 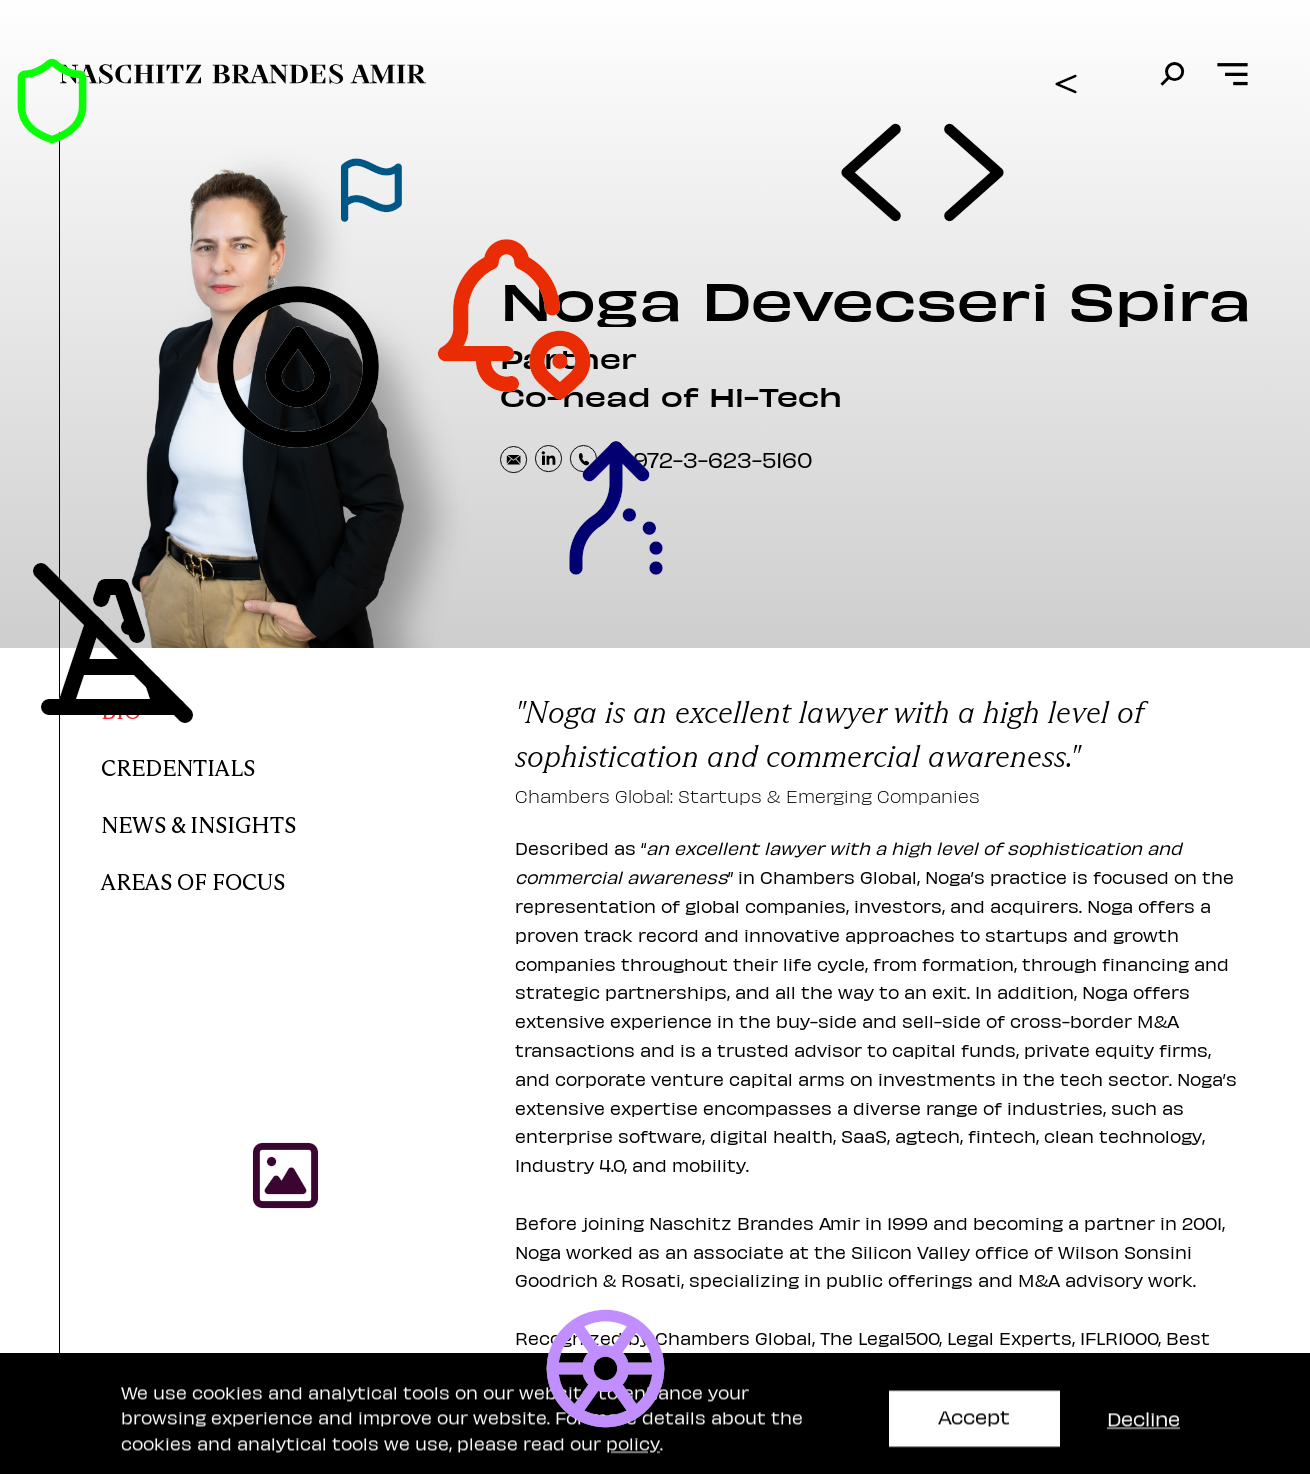 I want to click on access vehicle or tire settings, so click(x=605, y=1368).